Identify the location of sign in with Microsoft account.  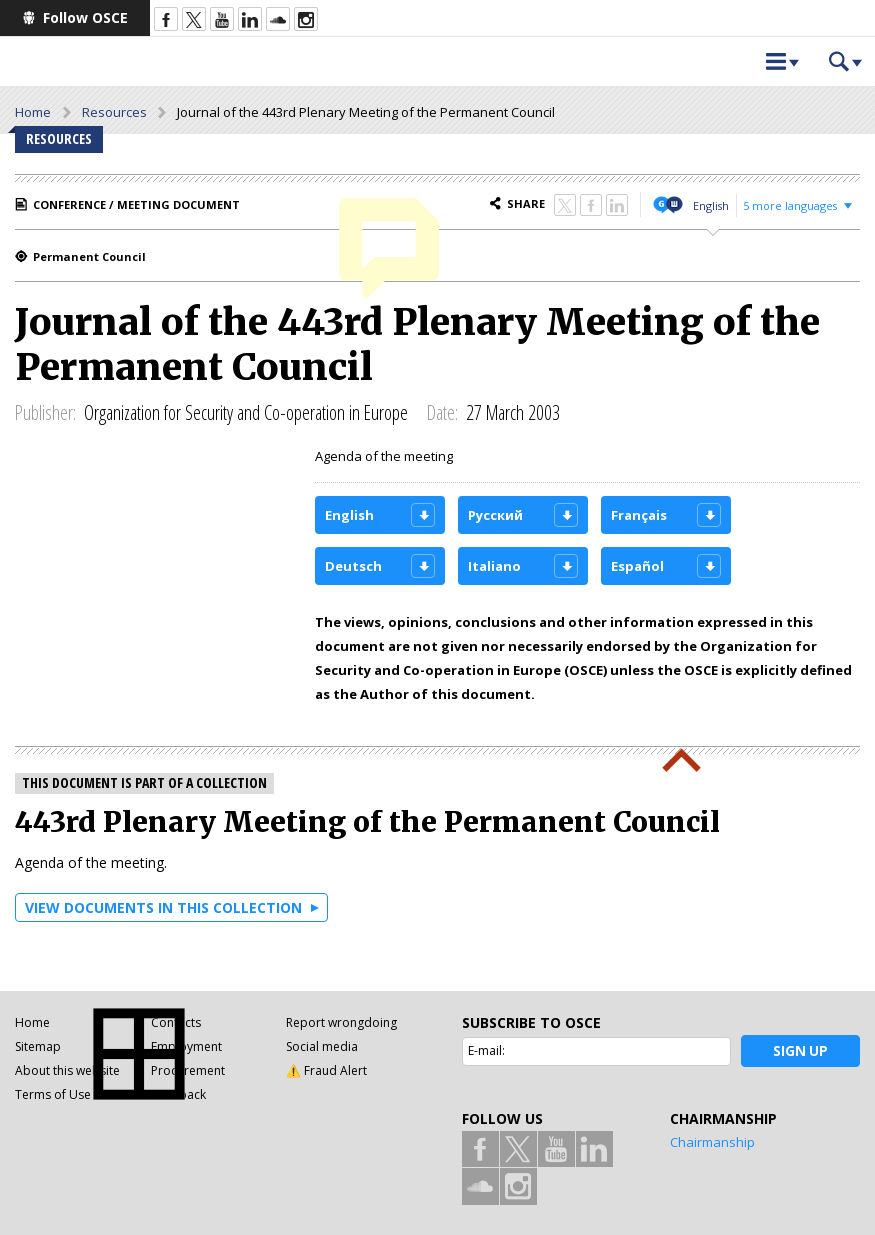
(139, 1054).